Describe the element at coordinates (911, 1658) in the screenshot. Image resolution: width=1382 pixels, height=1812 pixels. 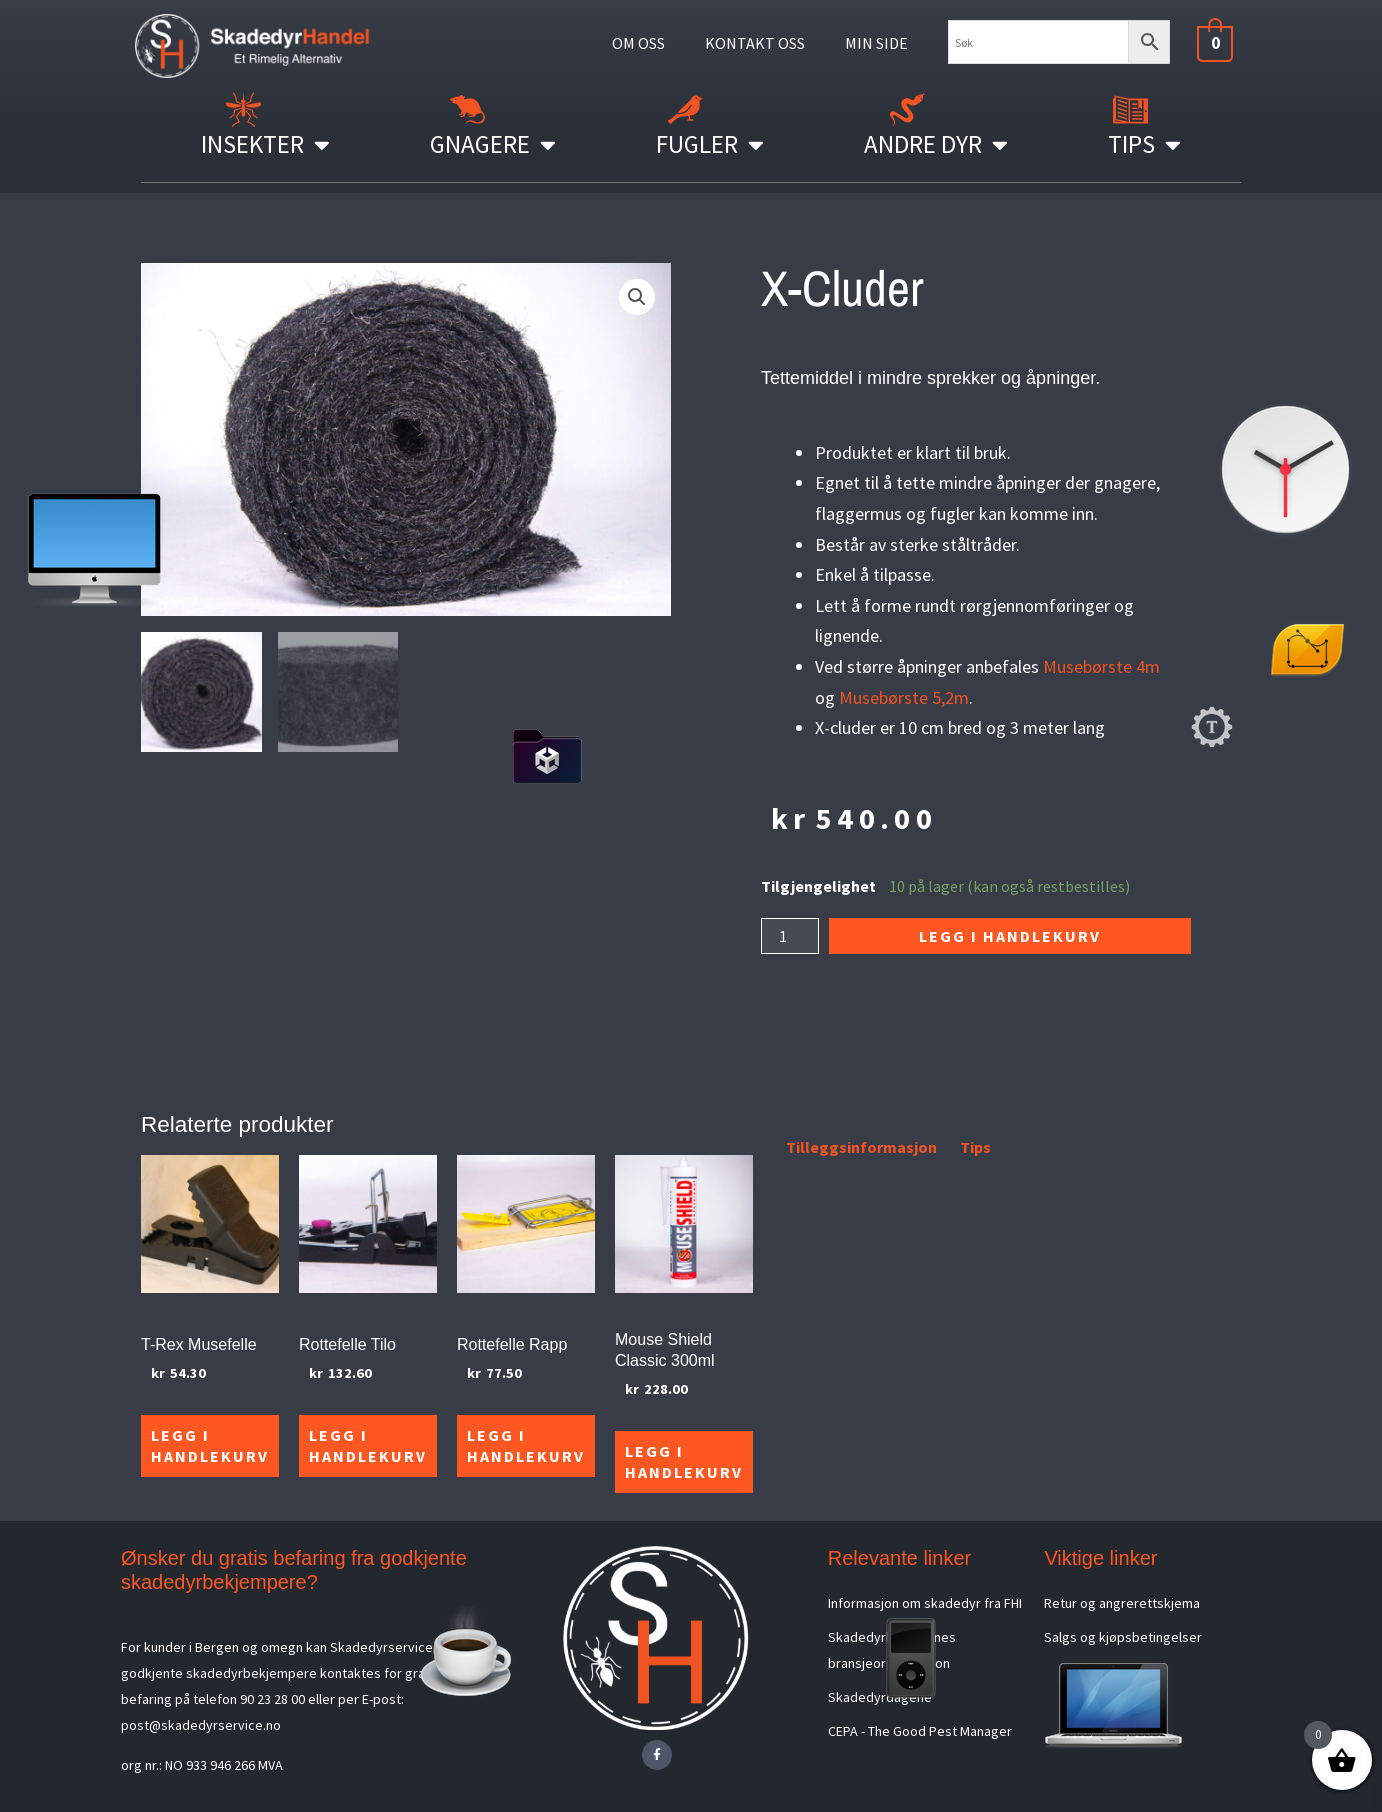
I see `iPod classic device icon` at that location.